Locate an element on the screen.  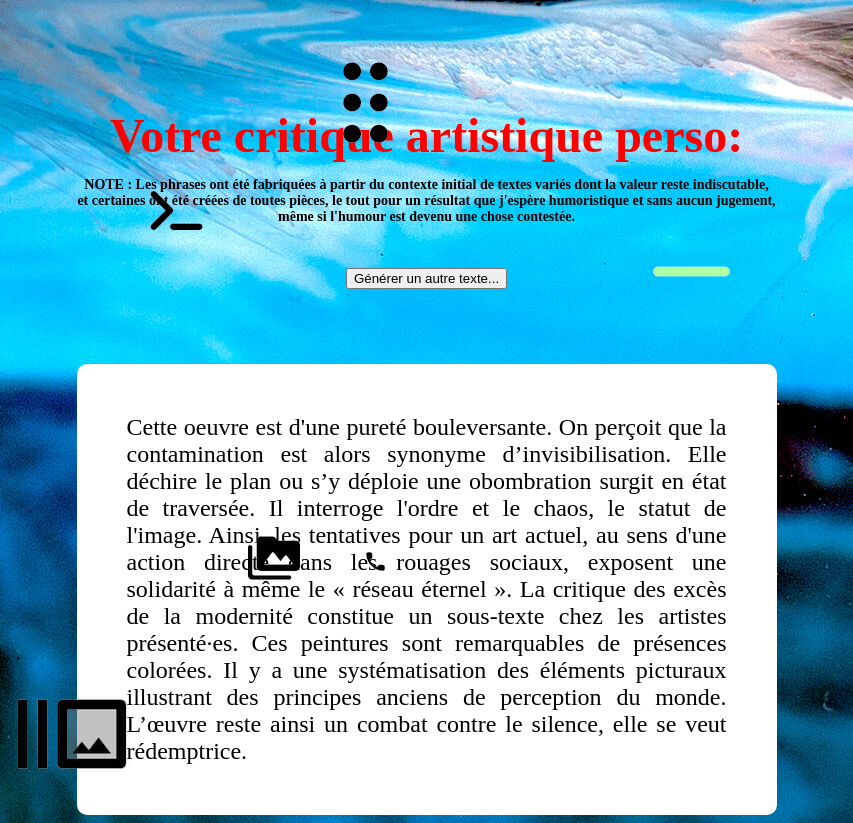
open the command line terminal is located at coordinates (176, 210).